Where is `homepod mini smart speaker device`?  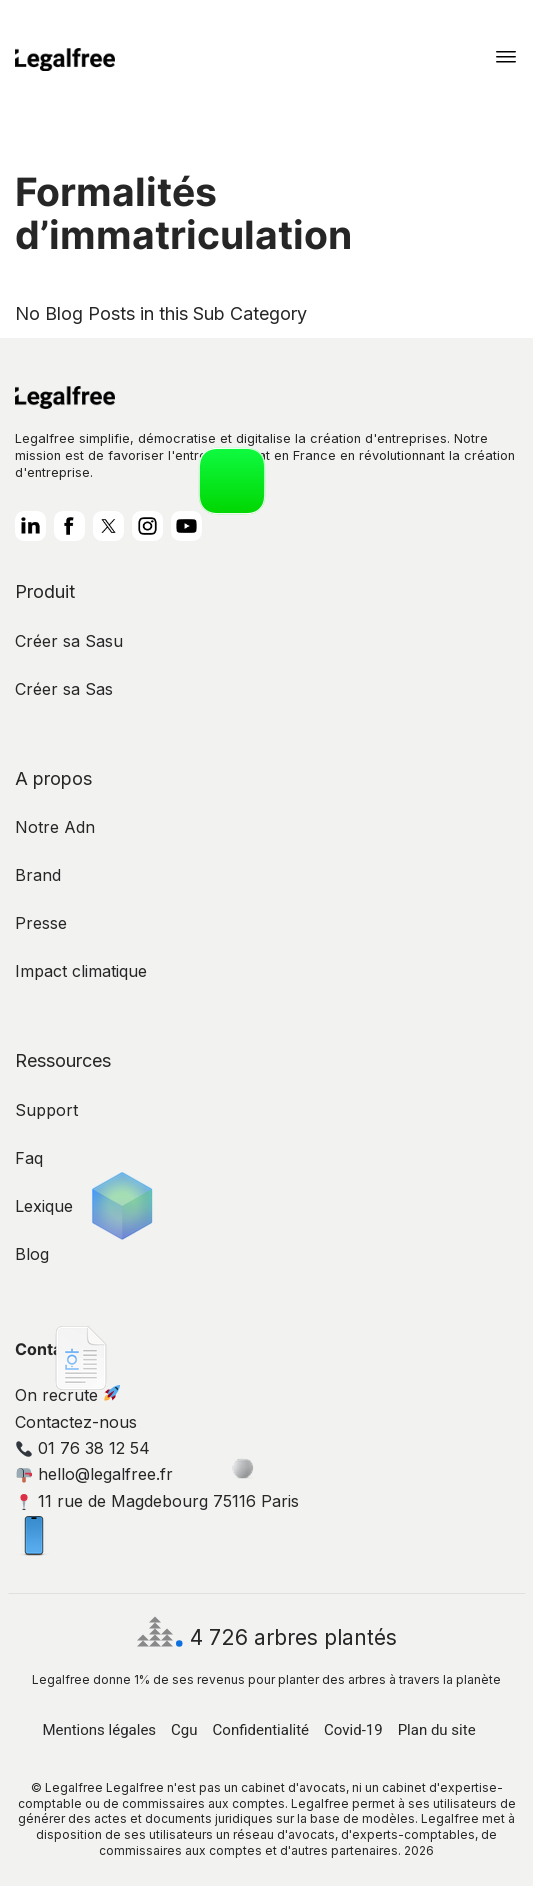 homepod mini smart speaker device is located at coordinates (242, 1470).